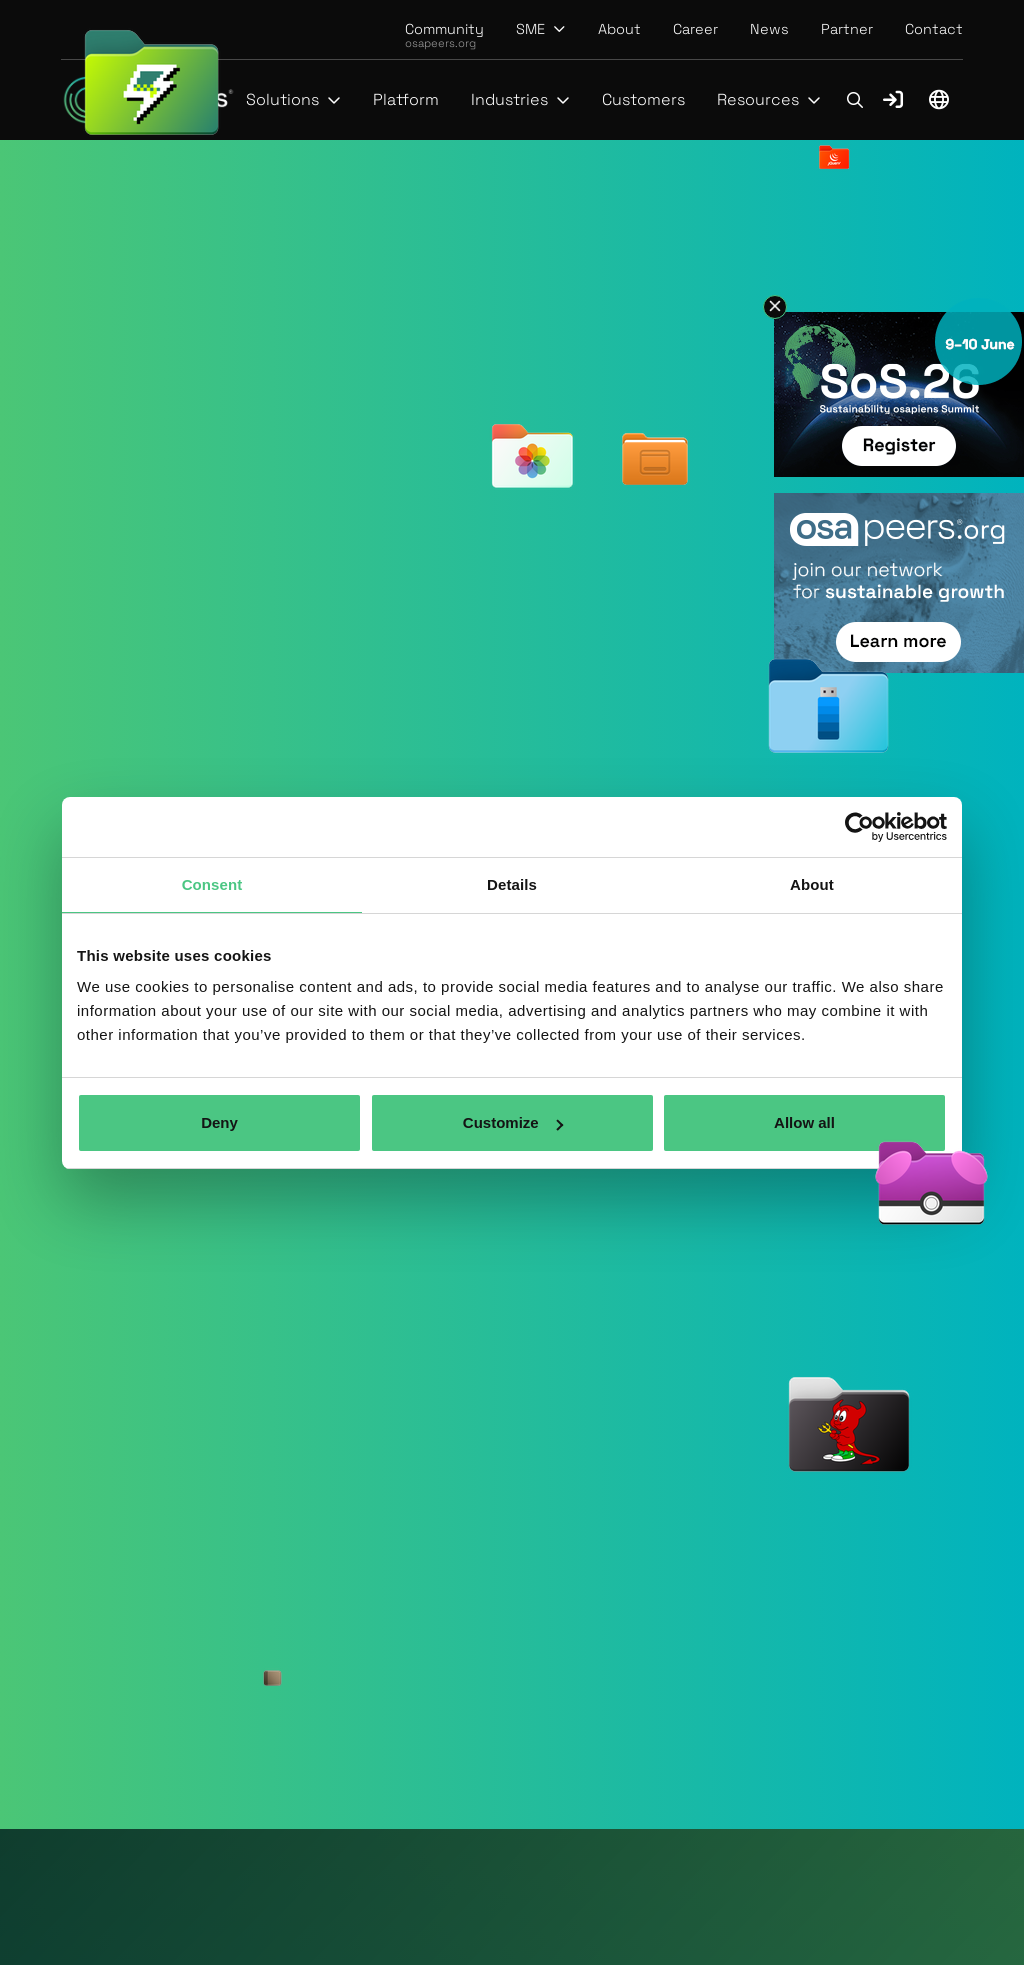  Describe the element at coordinates (848, 1427) in the screenshot. I see `open BSD-related files or projects` at that location.